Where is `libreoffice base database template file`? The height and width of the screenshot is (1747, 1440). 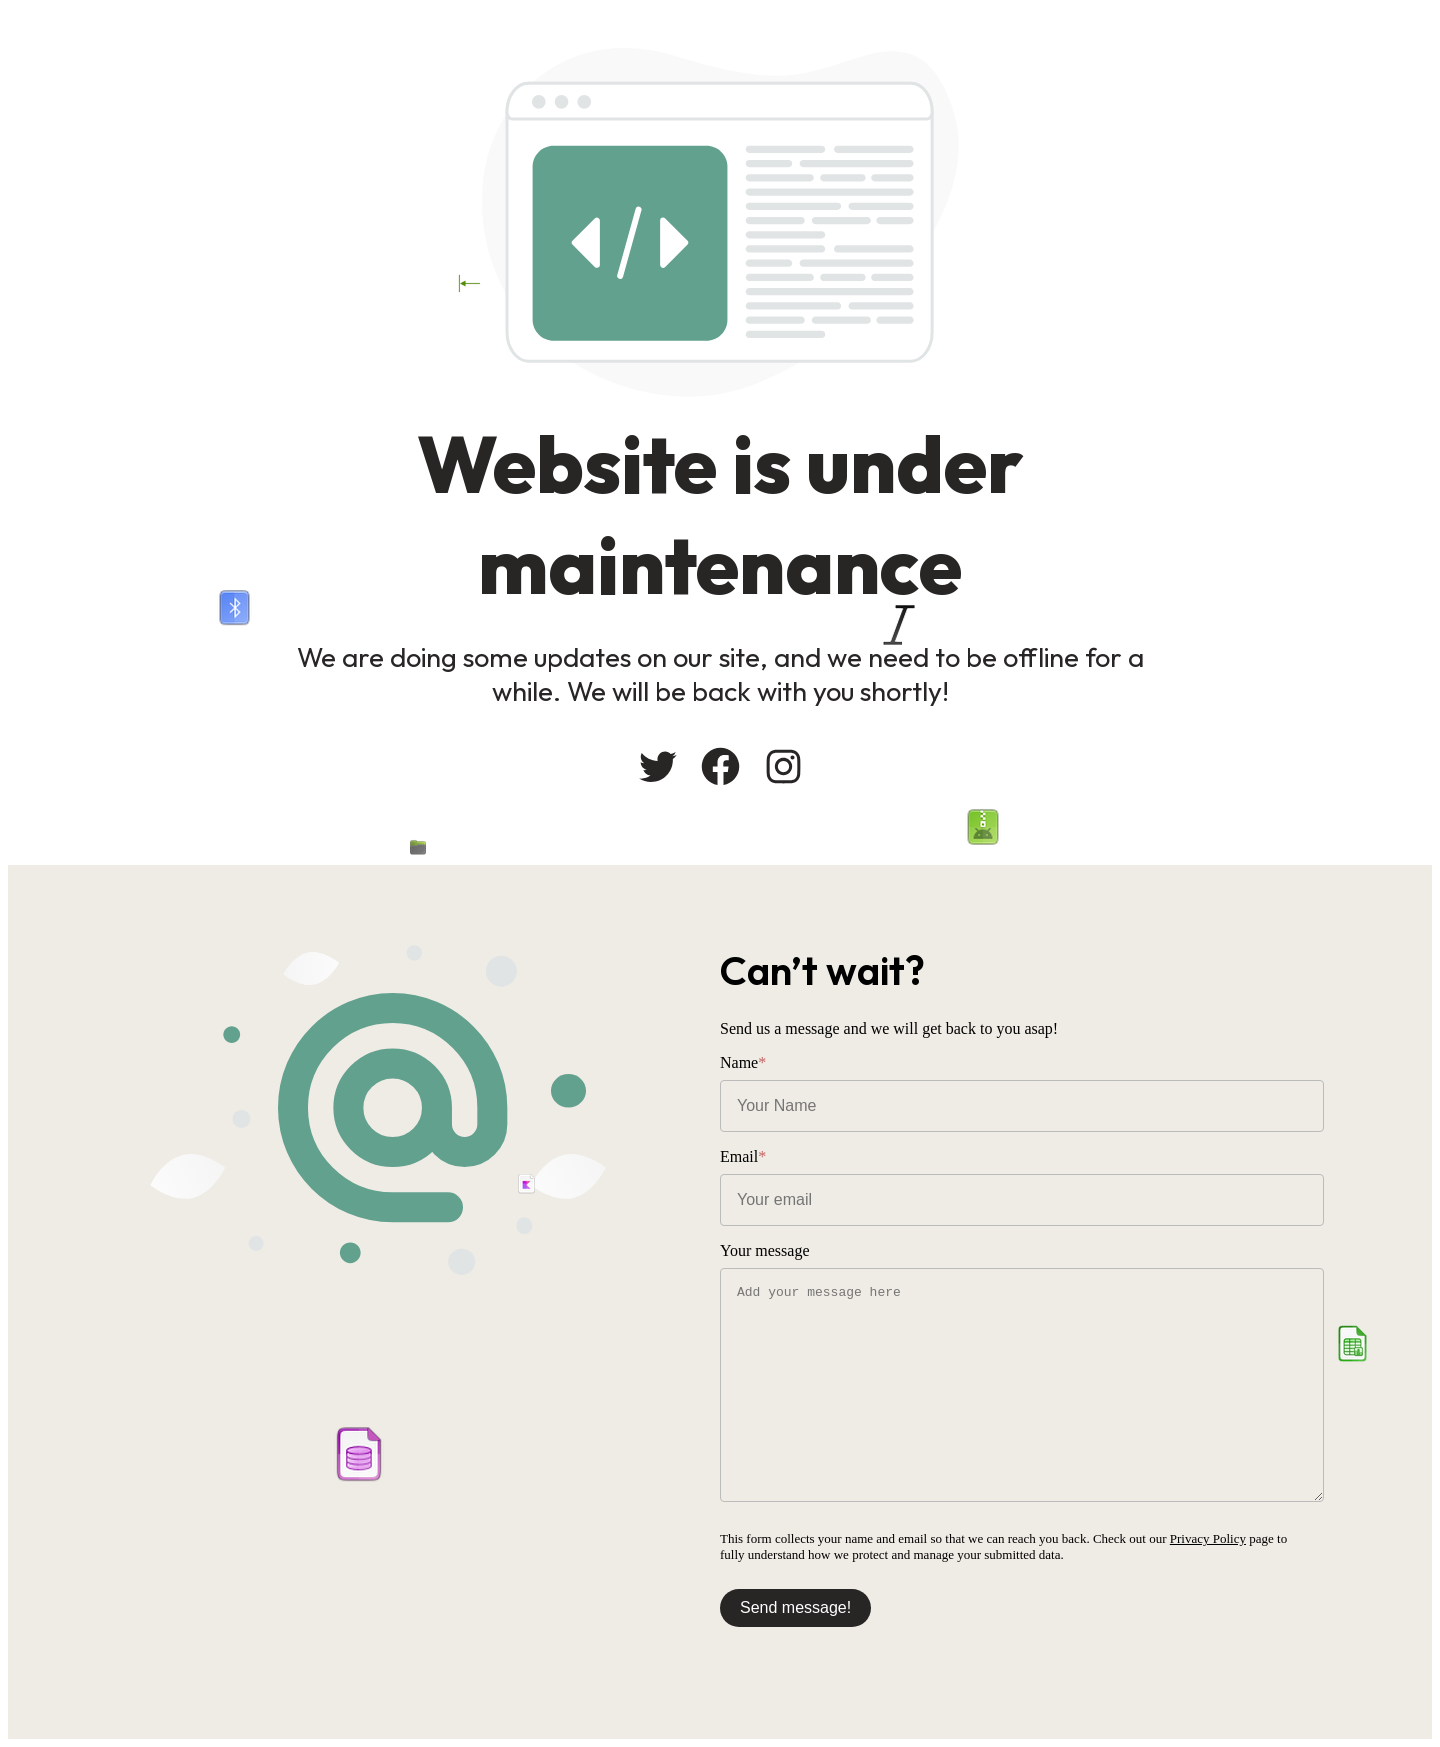
libreoffice base database template file is located at coordinates (359, 1454).